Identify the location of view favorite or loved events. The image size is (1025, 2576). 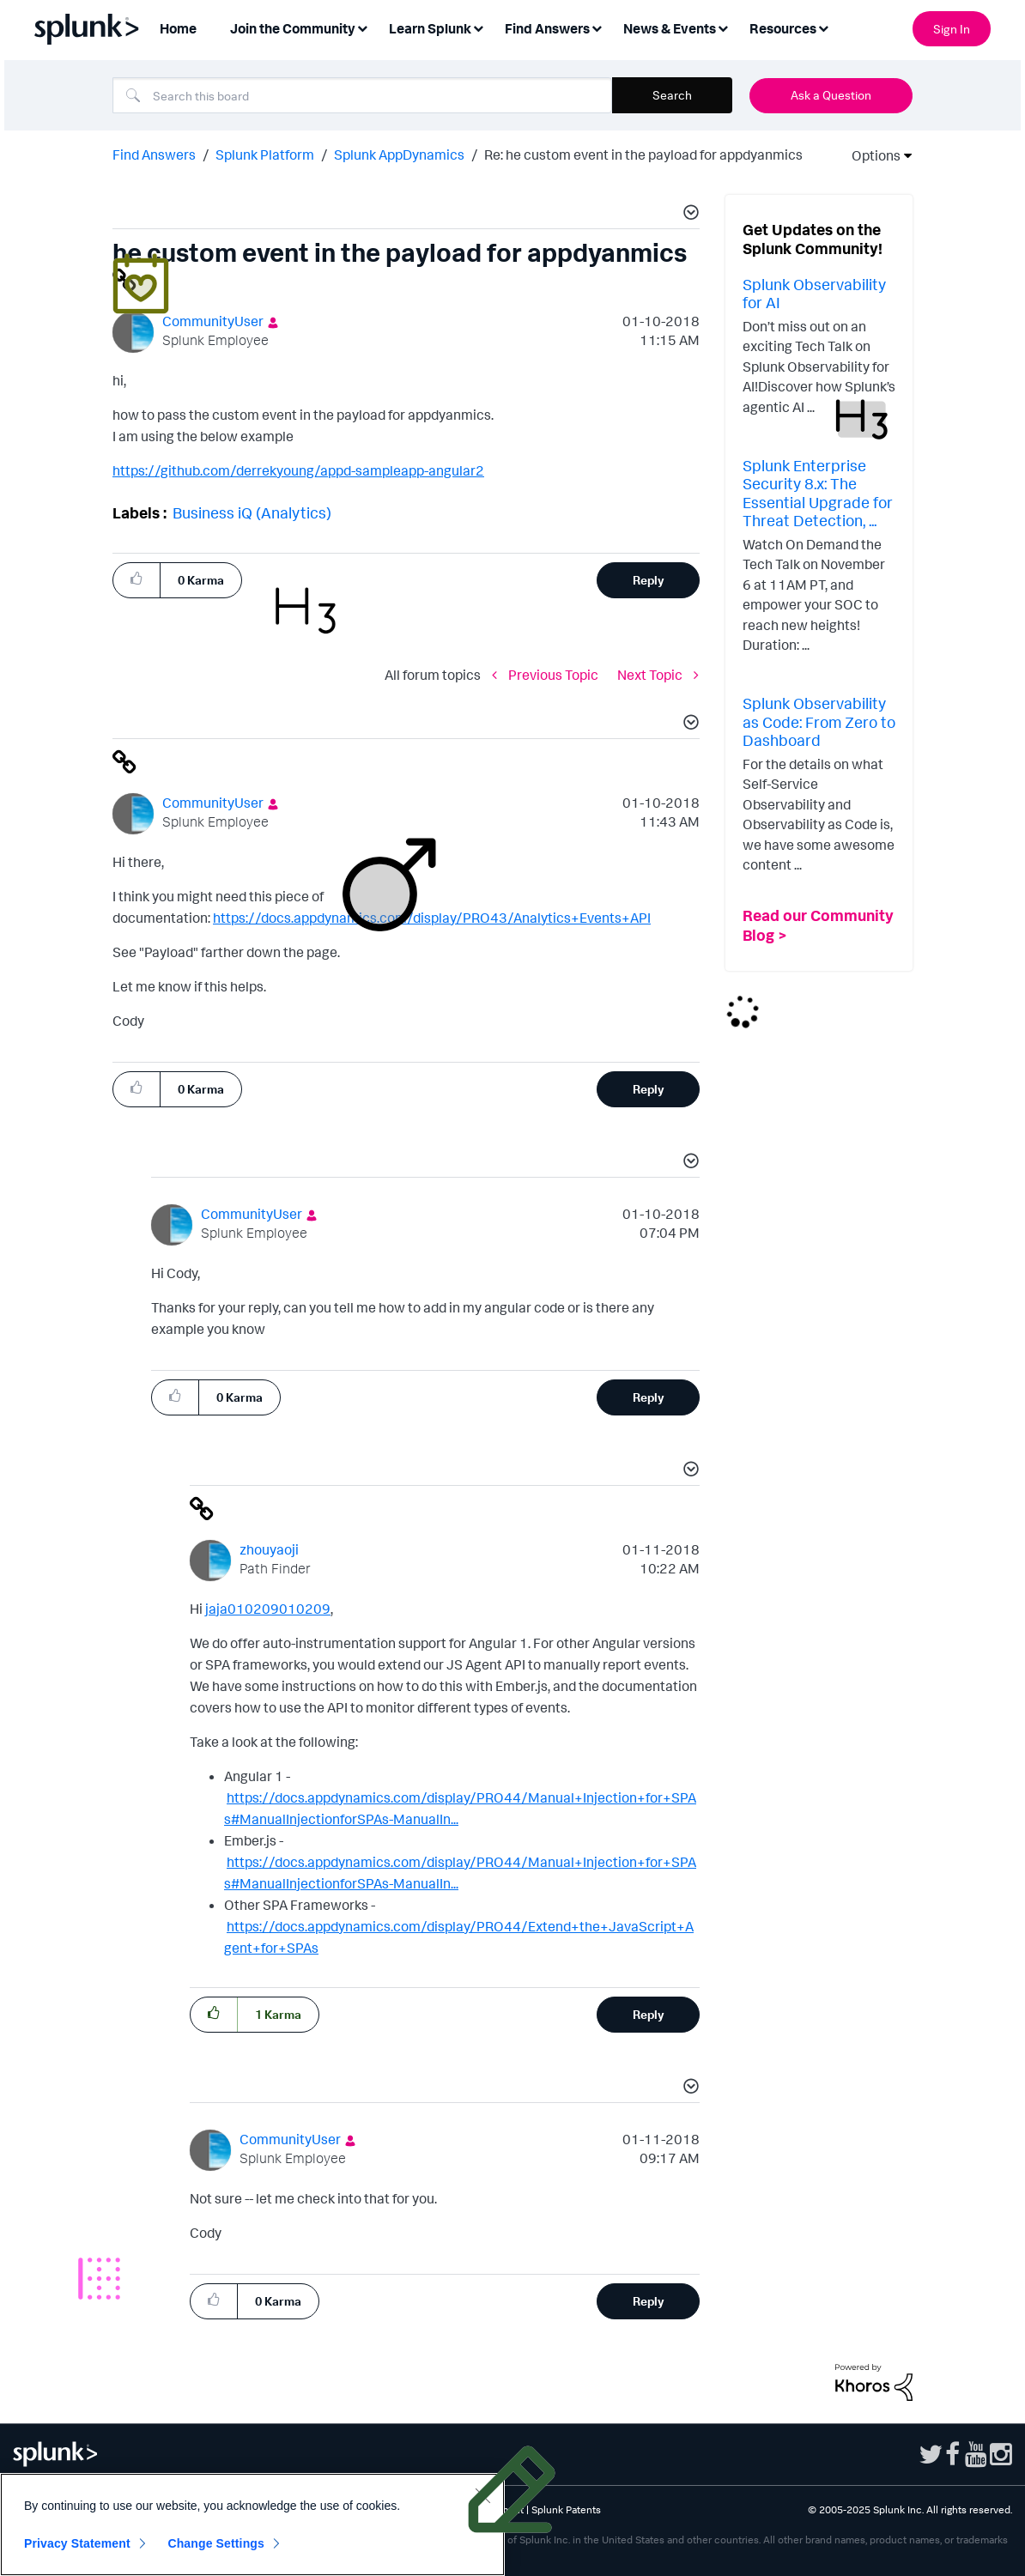
(141, 286).